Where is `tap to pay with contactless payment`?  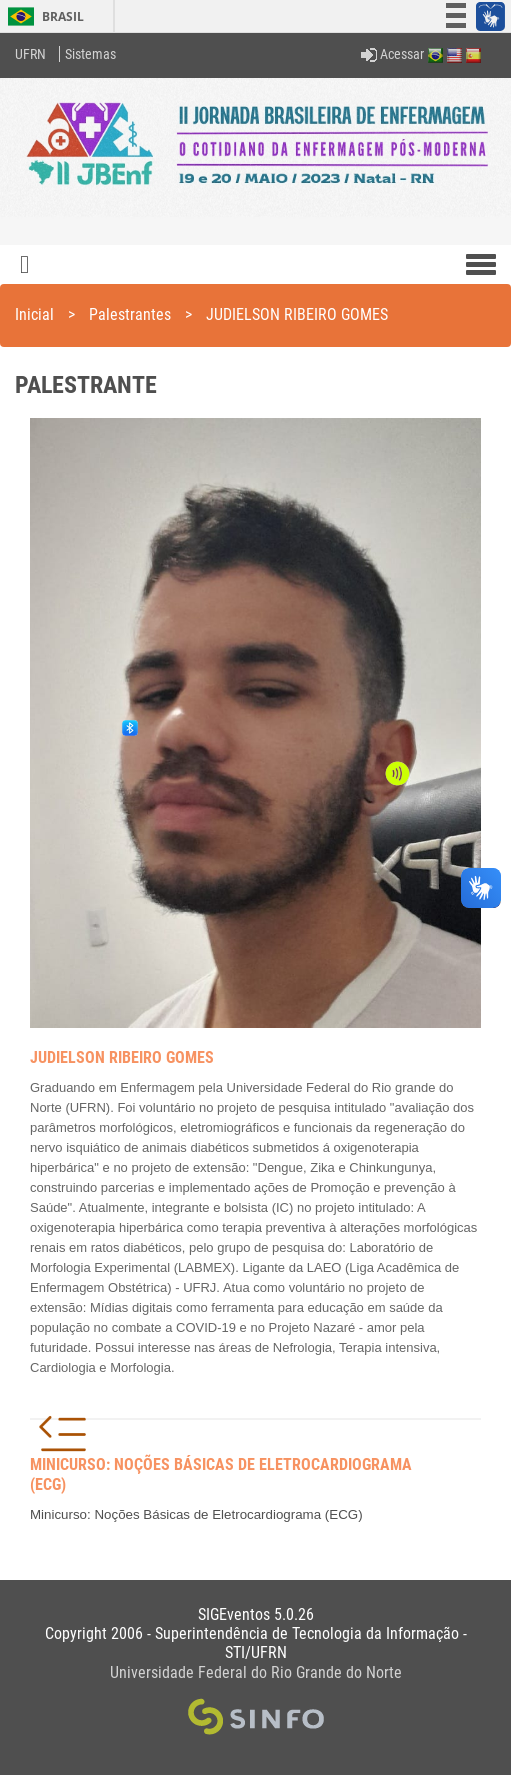 tap to pay with contactless payment is located at coordinates (397, 773).